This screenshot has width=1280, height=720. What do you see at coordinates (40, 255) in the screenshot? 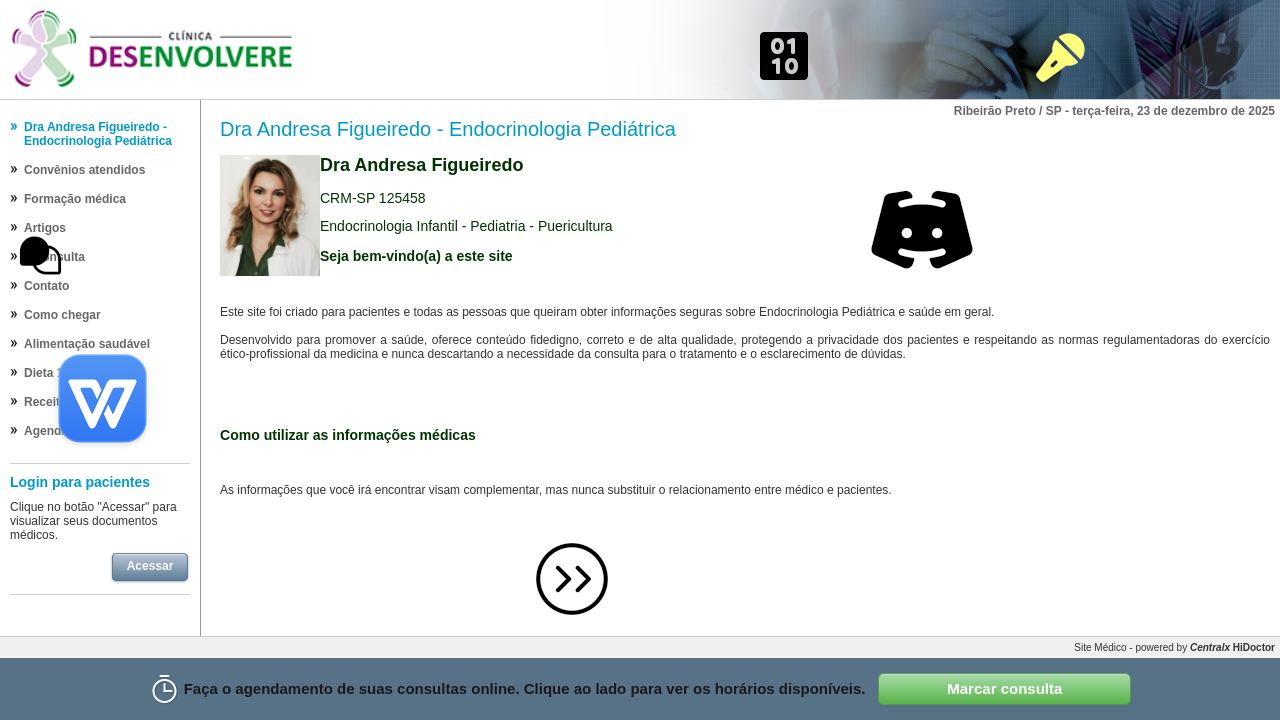
I see `open messaging or chat conversations` at bounding box center [40, 255].